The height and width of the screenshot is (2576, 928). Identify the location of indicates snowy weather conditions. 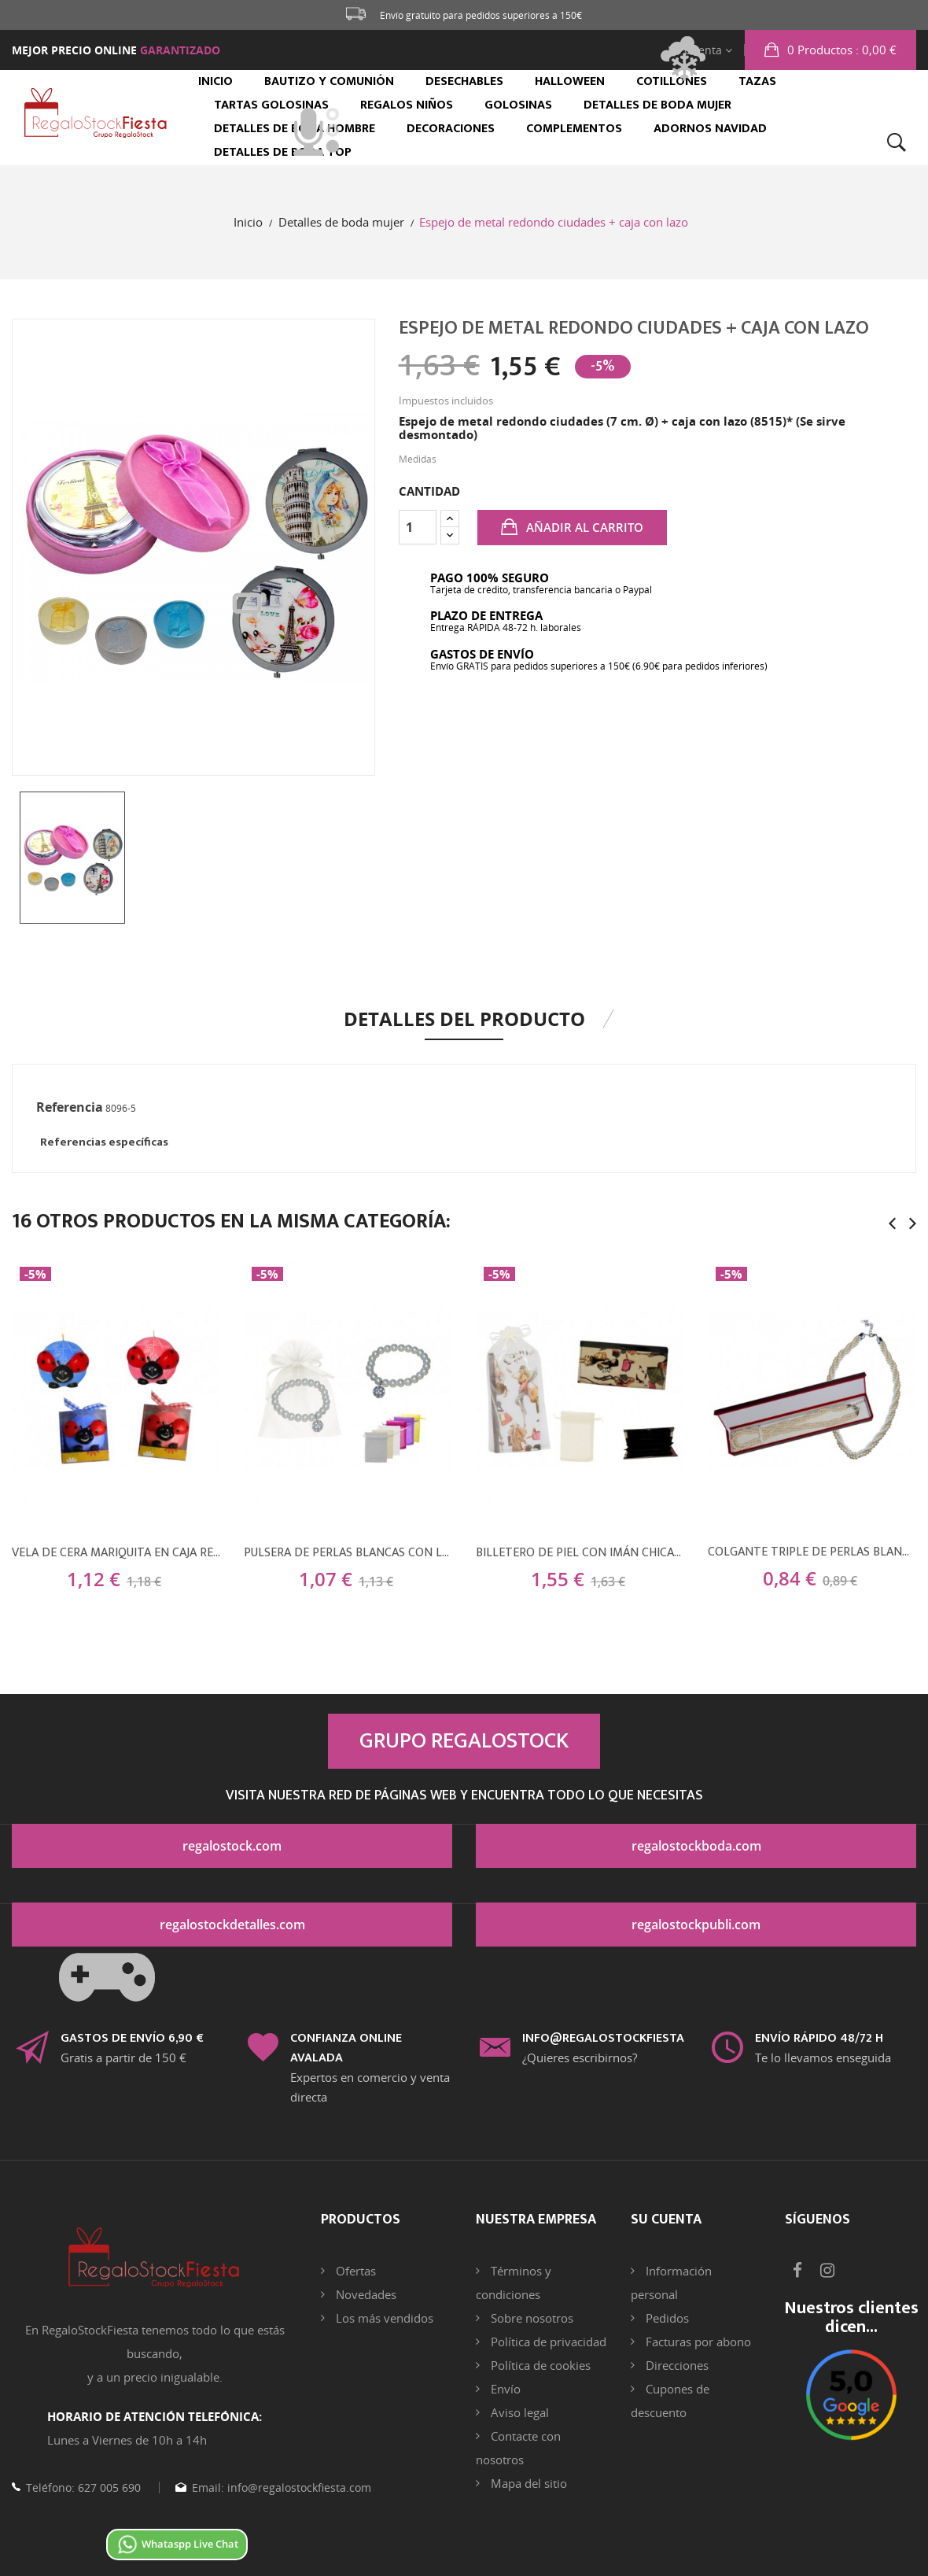
(683, 58).